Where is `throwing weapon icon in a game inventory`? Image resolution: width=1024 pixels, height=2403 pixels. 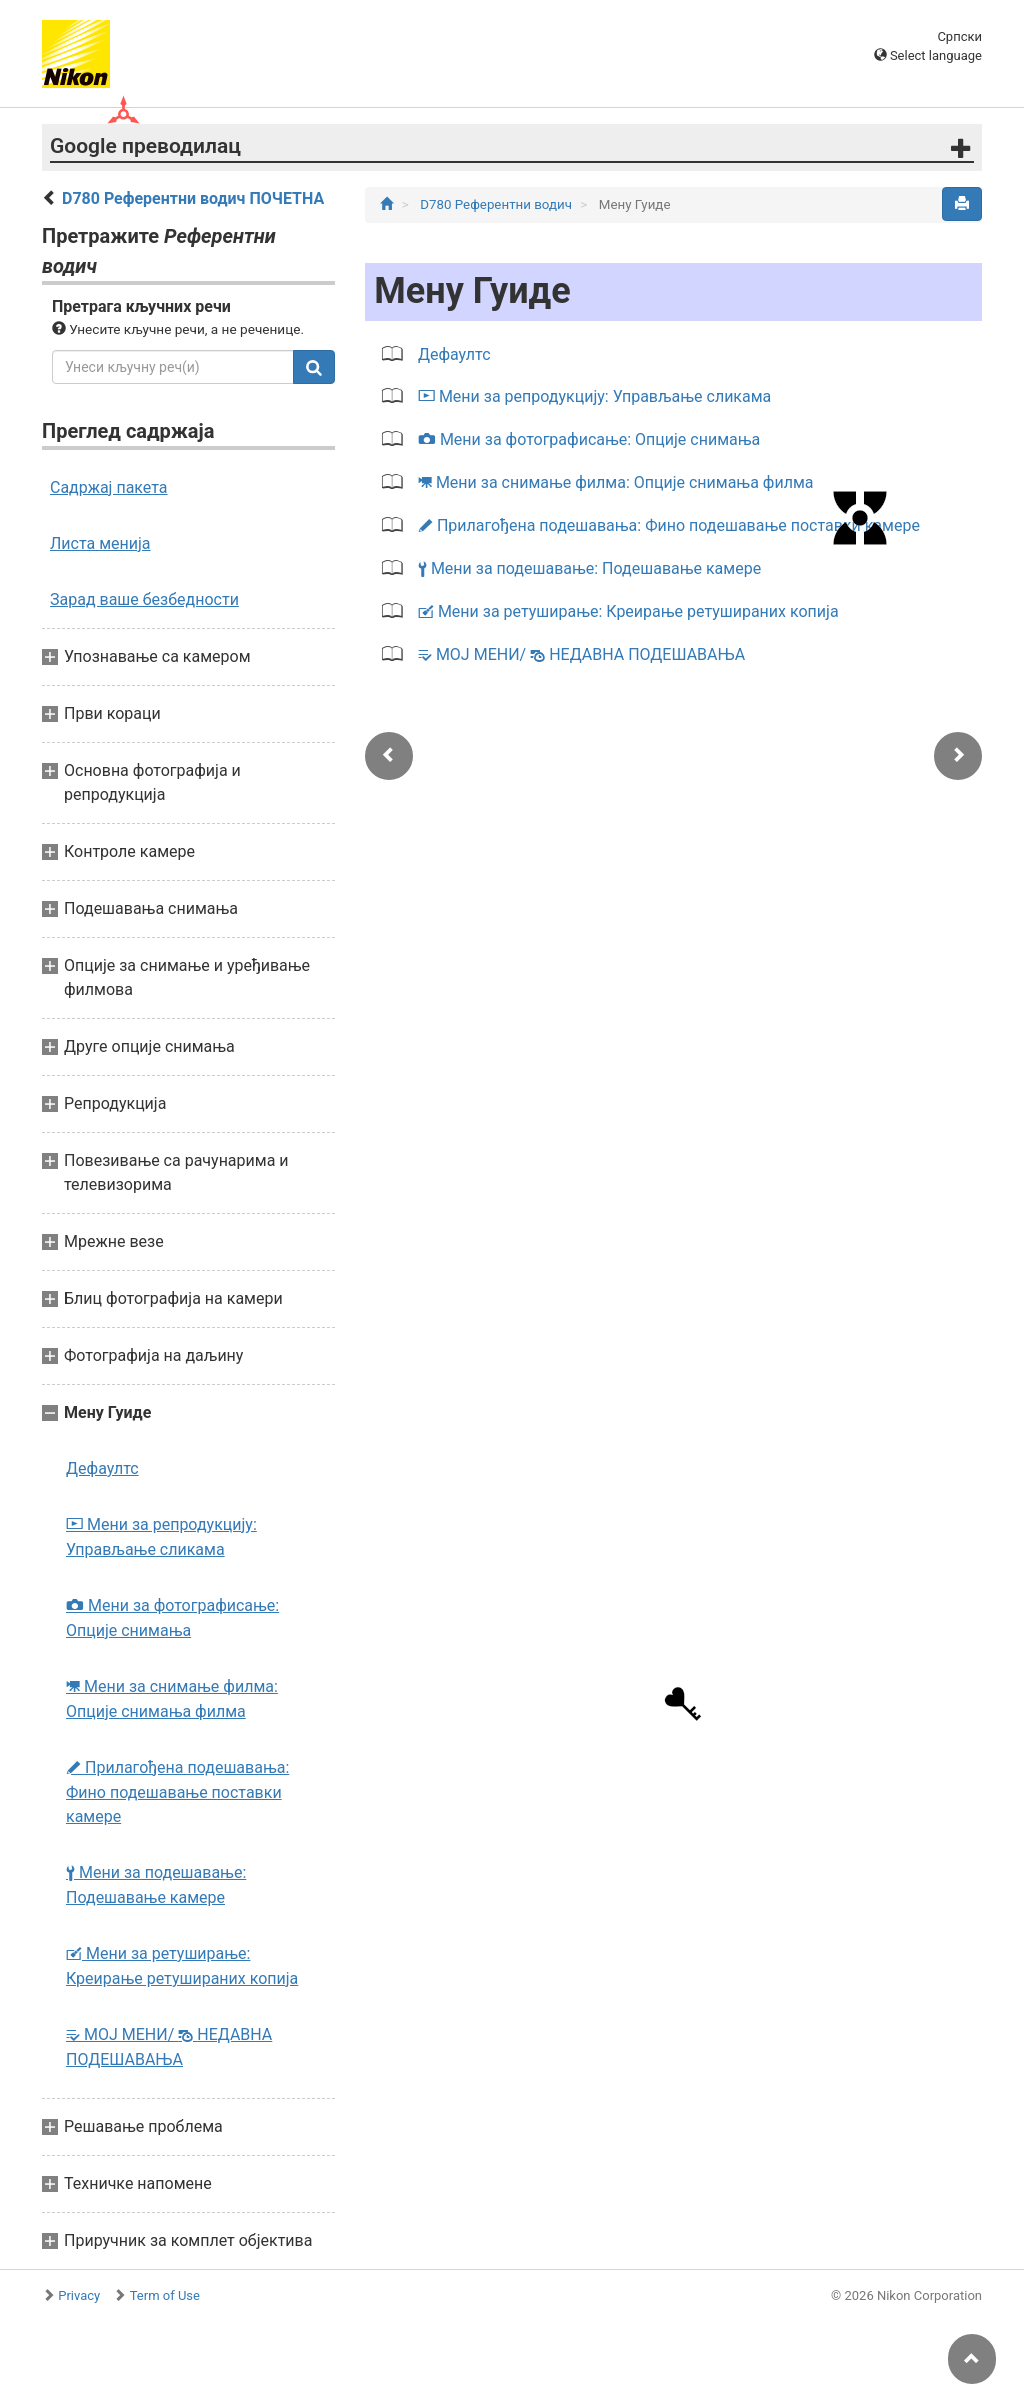 throwing weapon icon in a game inventory is located at coordinates (123, 109).